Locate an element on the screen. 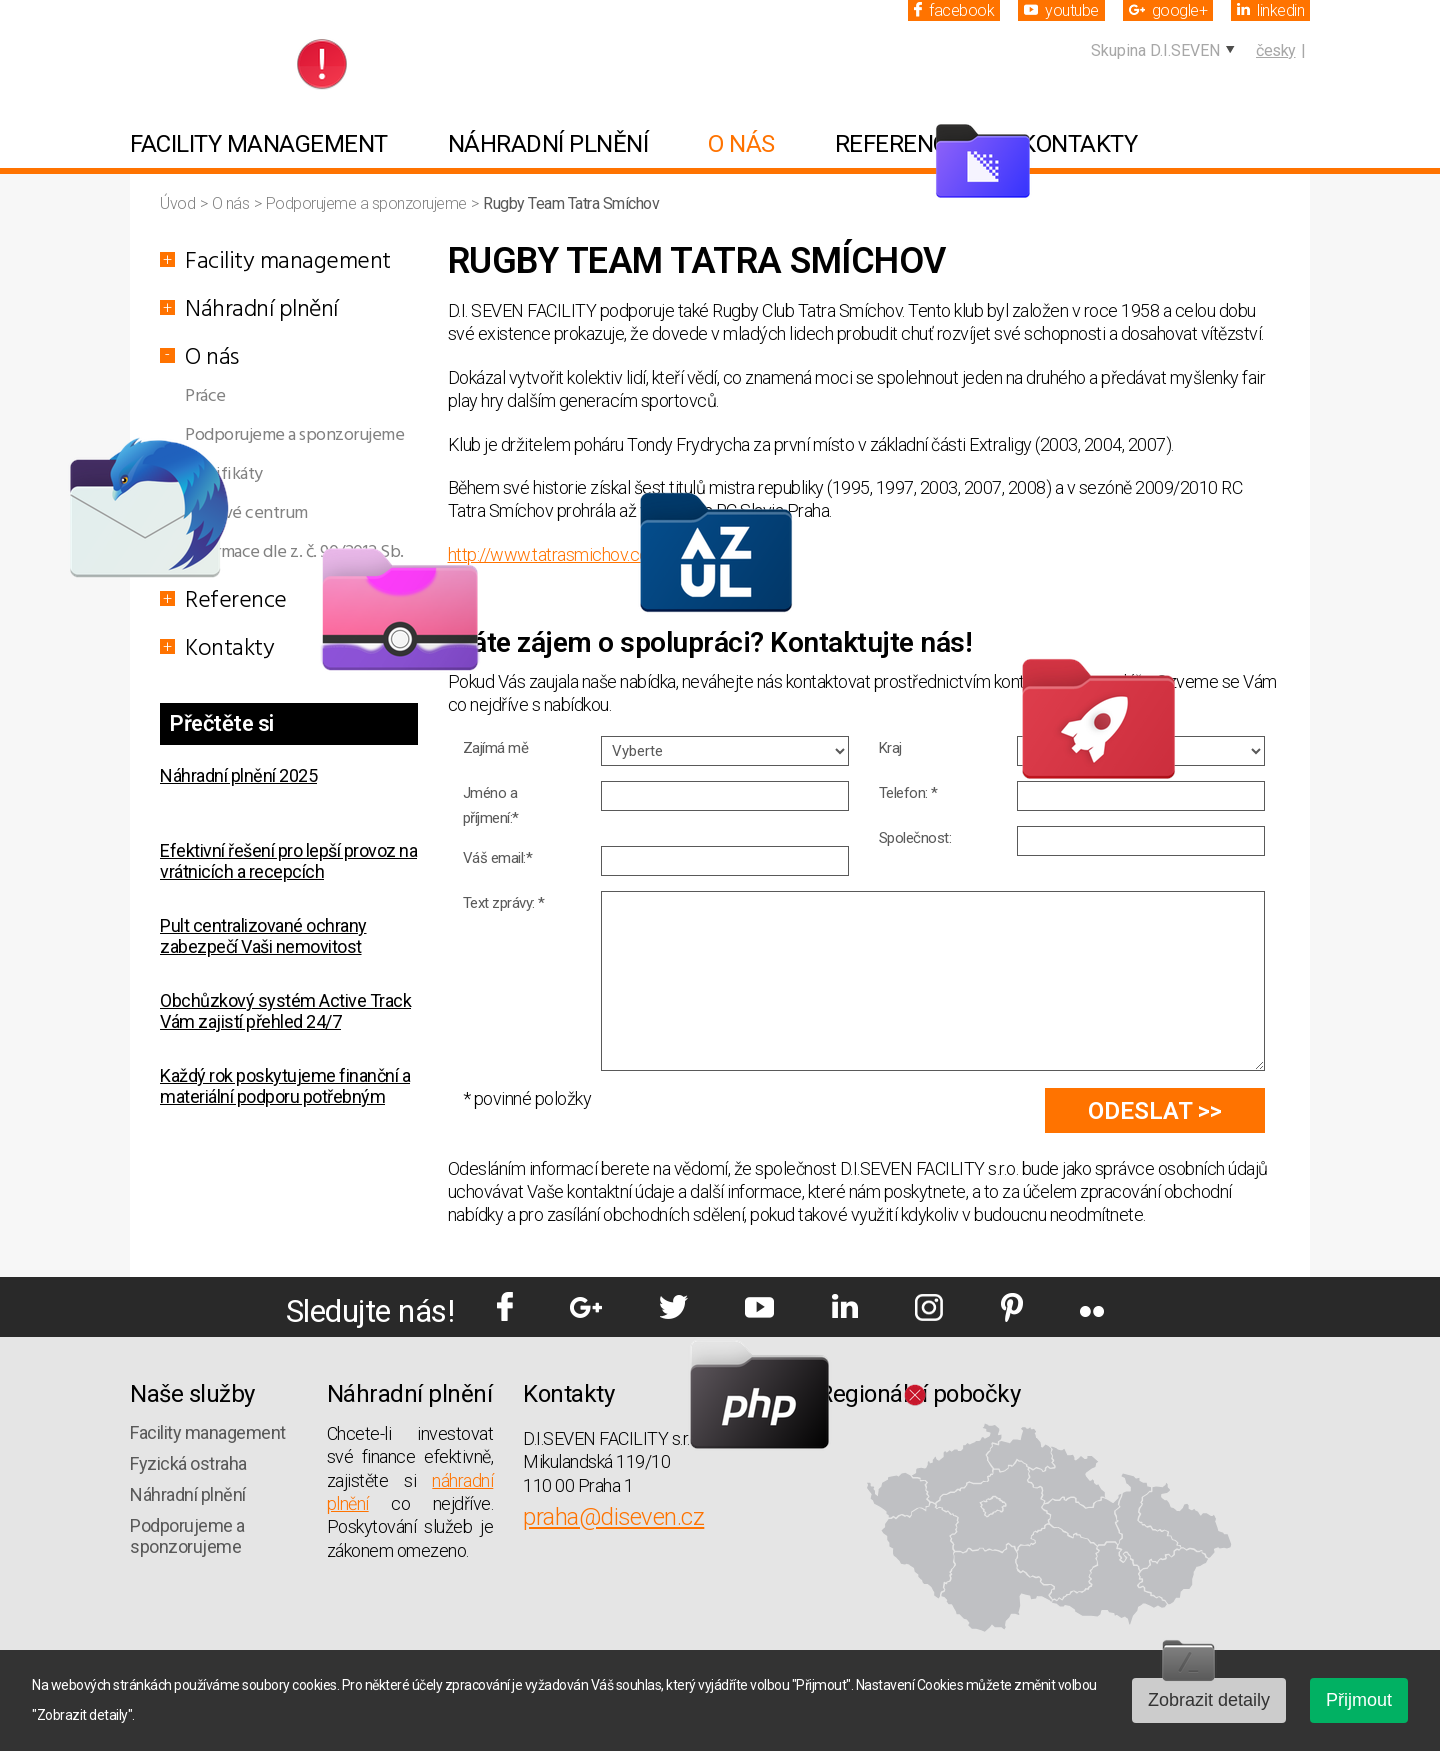 This screenshot has width=1440, height=1751. folder containing php files is located at coordinates (759, 1398).